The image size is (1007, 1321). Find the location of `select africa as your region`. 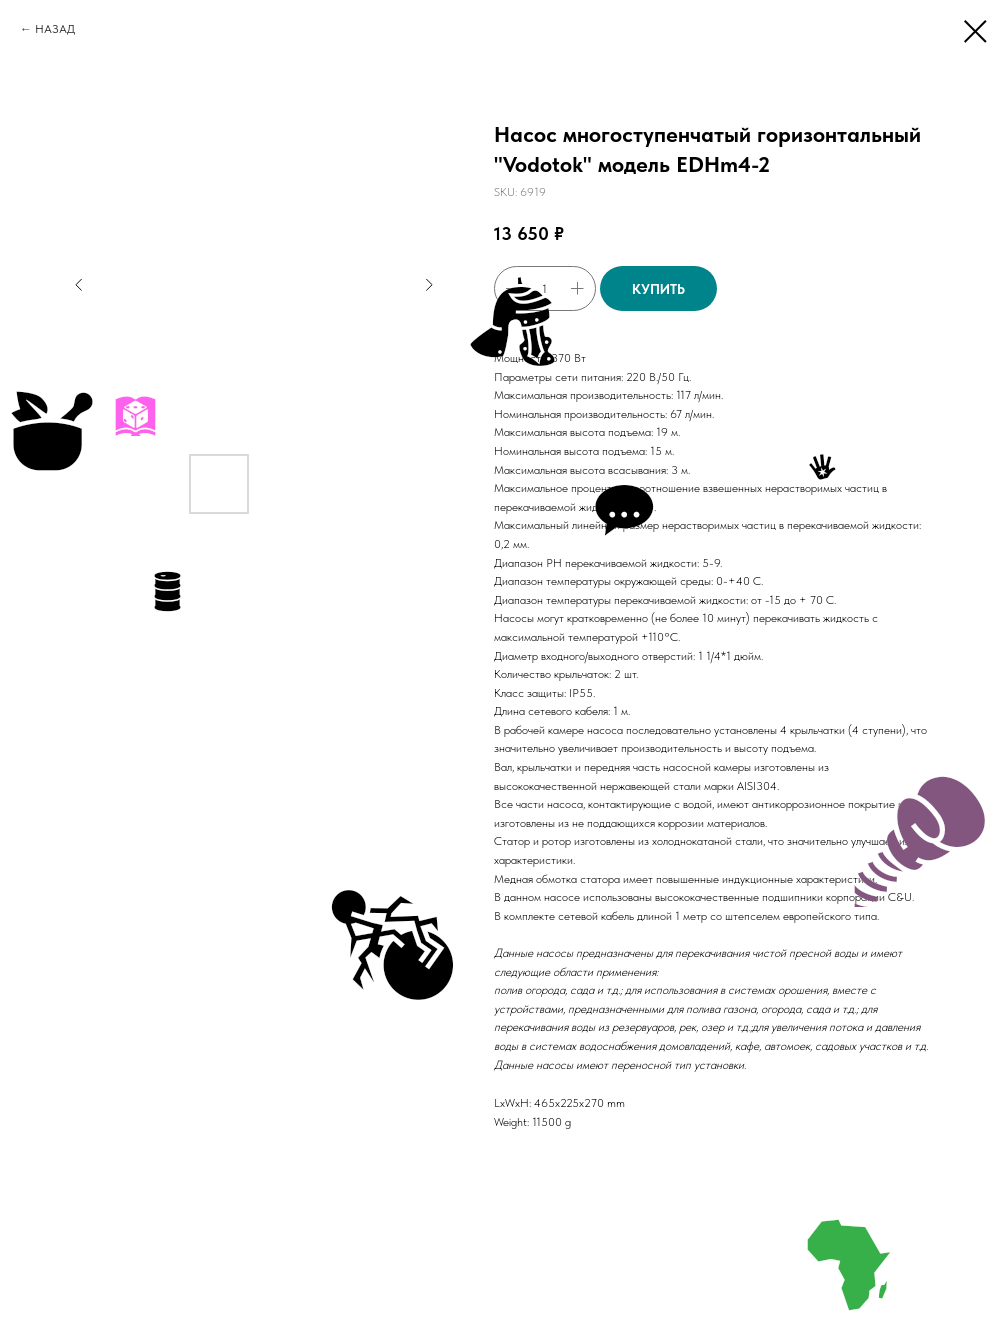

select africa as your region is located at coordinates (849, 1265).